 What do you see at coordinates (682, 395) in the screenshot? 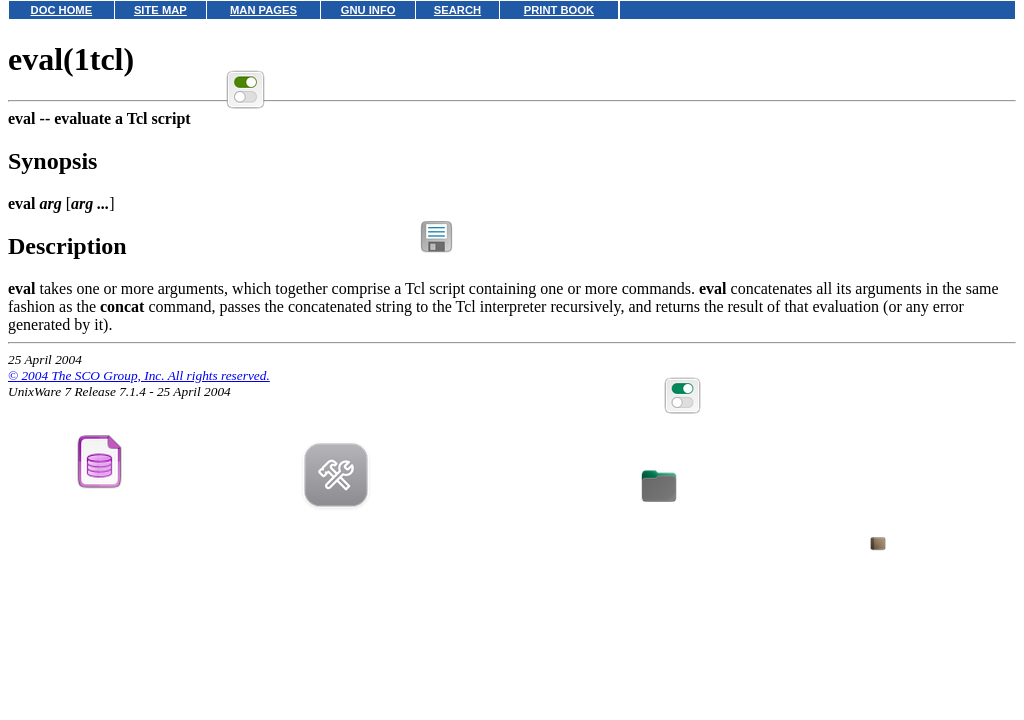
I see `open unity tweak tool to customize desktop settings` at bounding box center [682, 395].